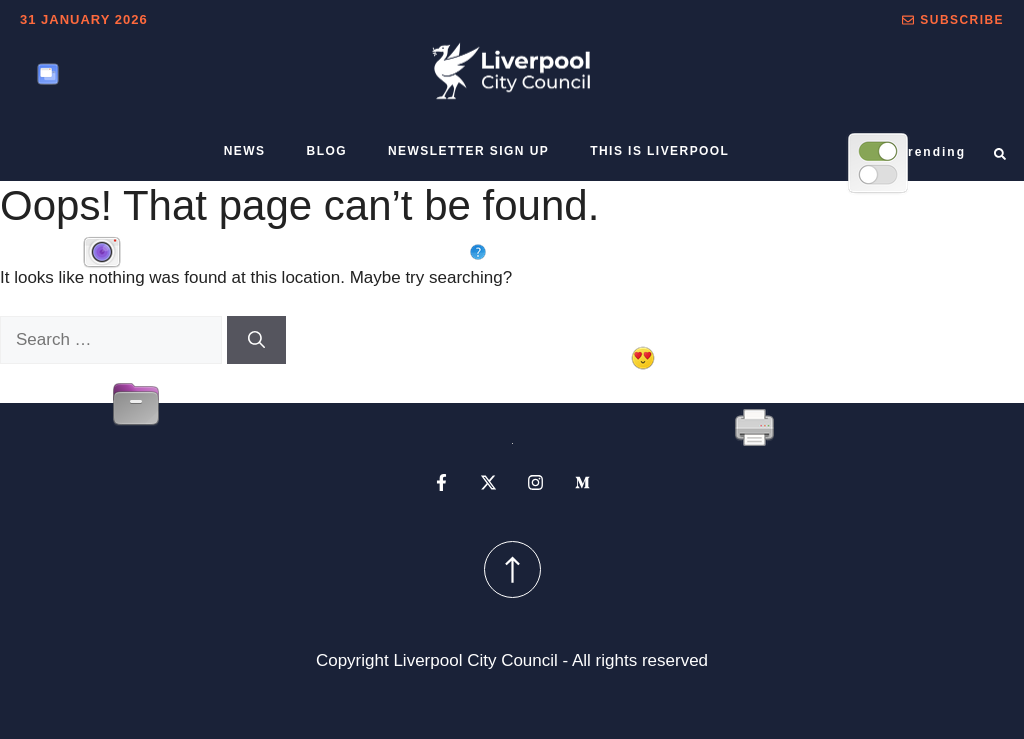 The height and width of the screenshot is (739, 1024). Describe the element at coordinates (878, 163) in the screenshot. I see `open gnome tweaks settings` at that location.